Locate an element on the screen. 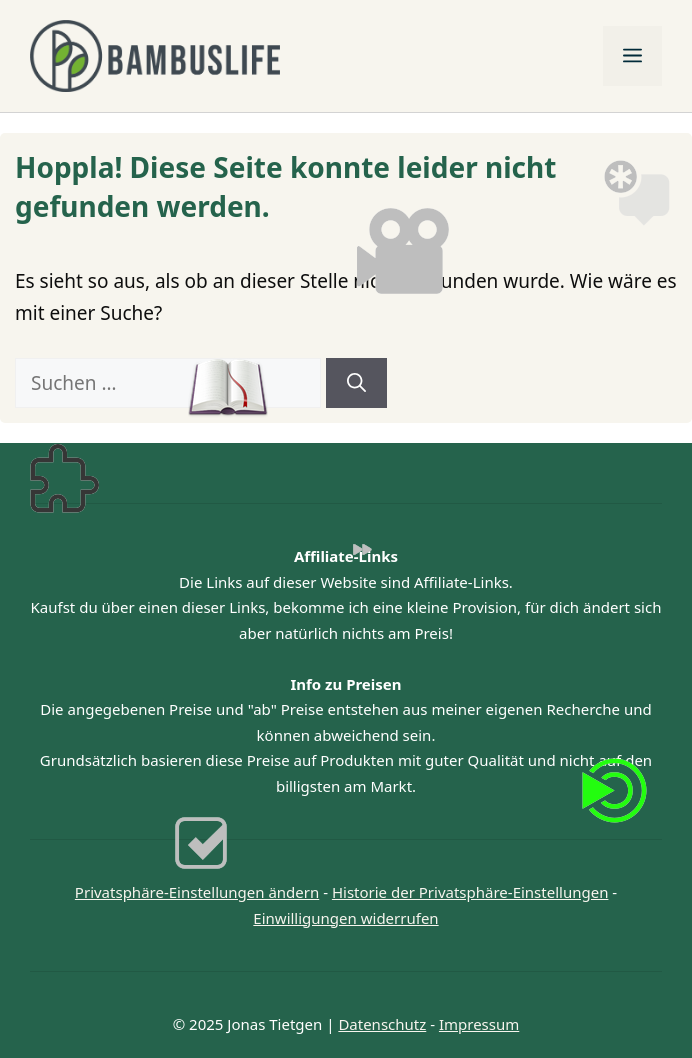  indicates a selected or enabled option is located at coordinates (201, 843).